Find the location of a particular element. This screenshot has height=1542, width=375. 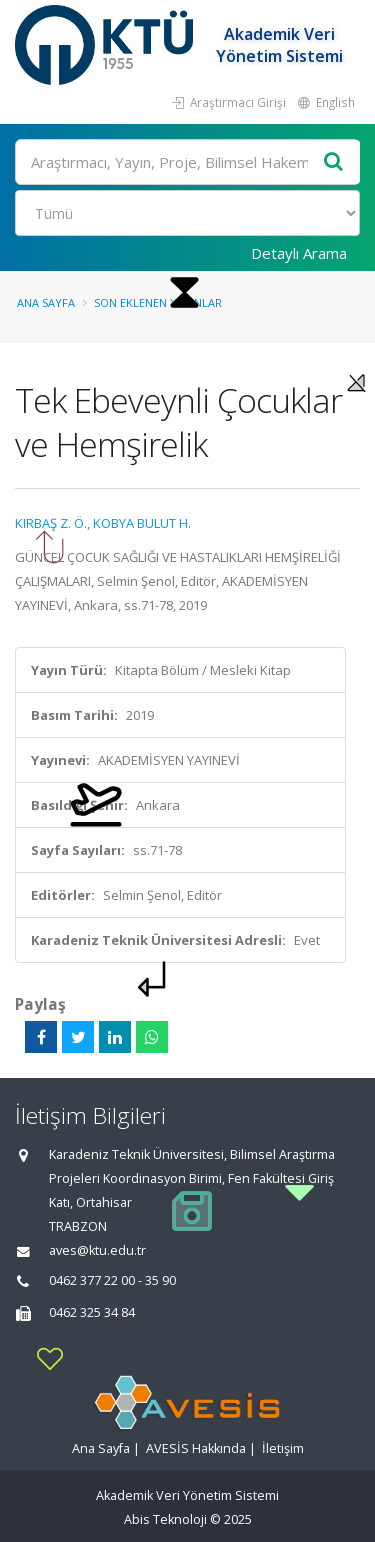

flight departure status indicator is located at coordinates (96, 801).